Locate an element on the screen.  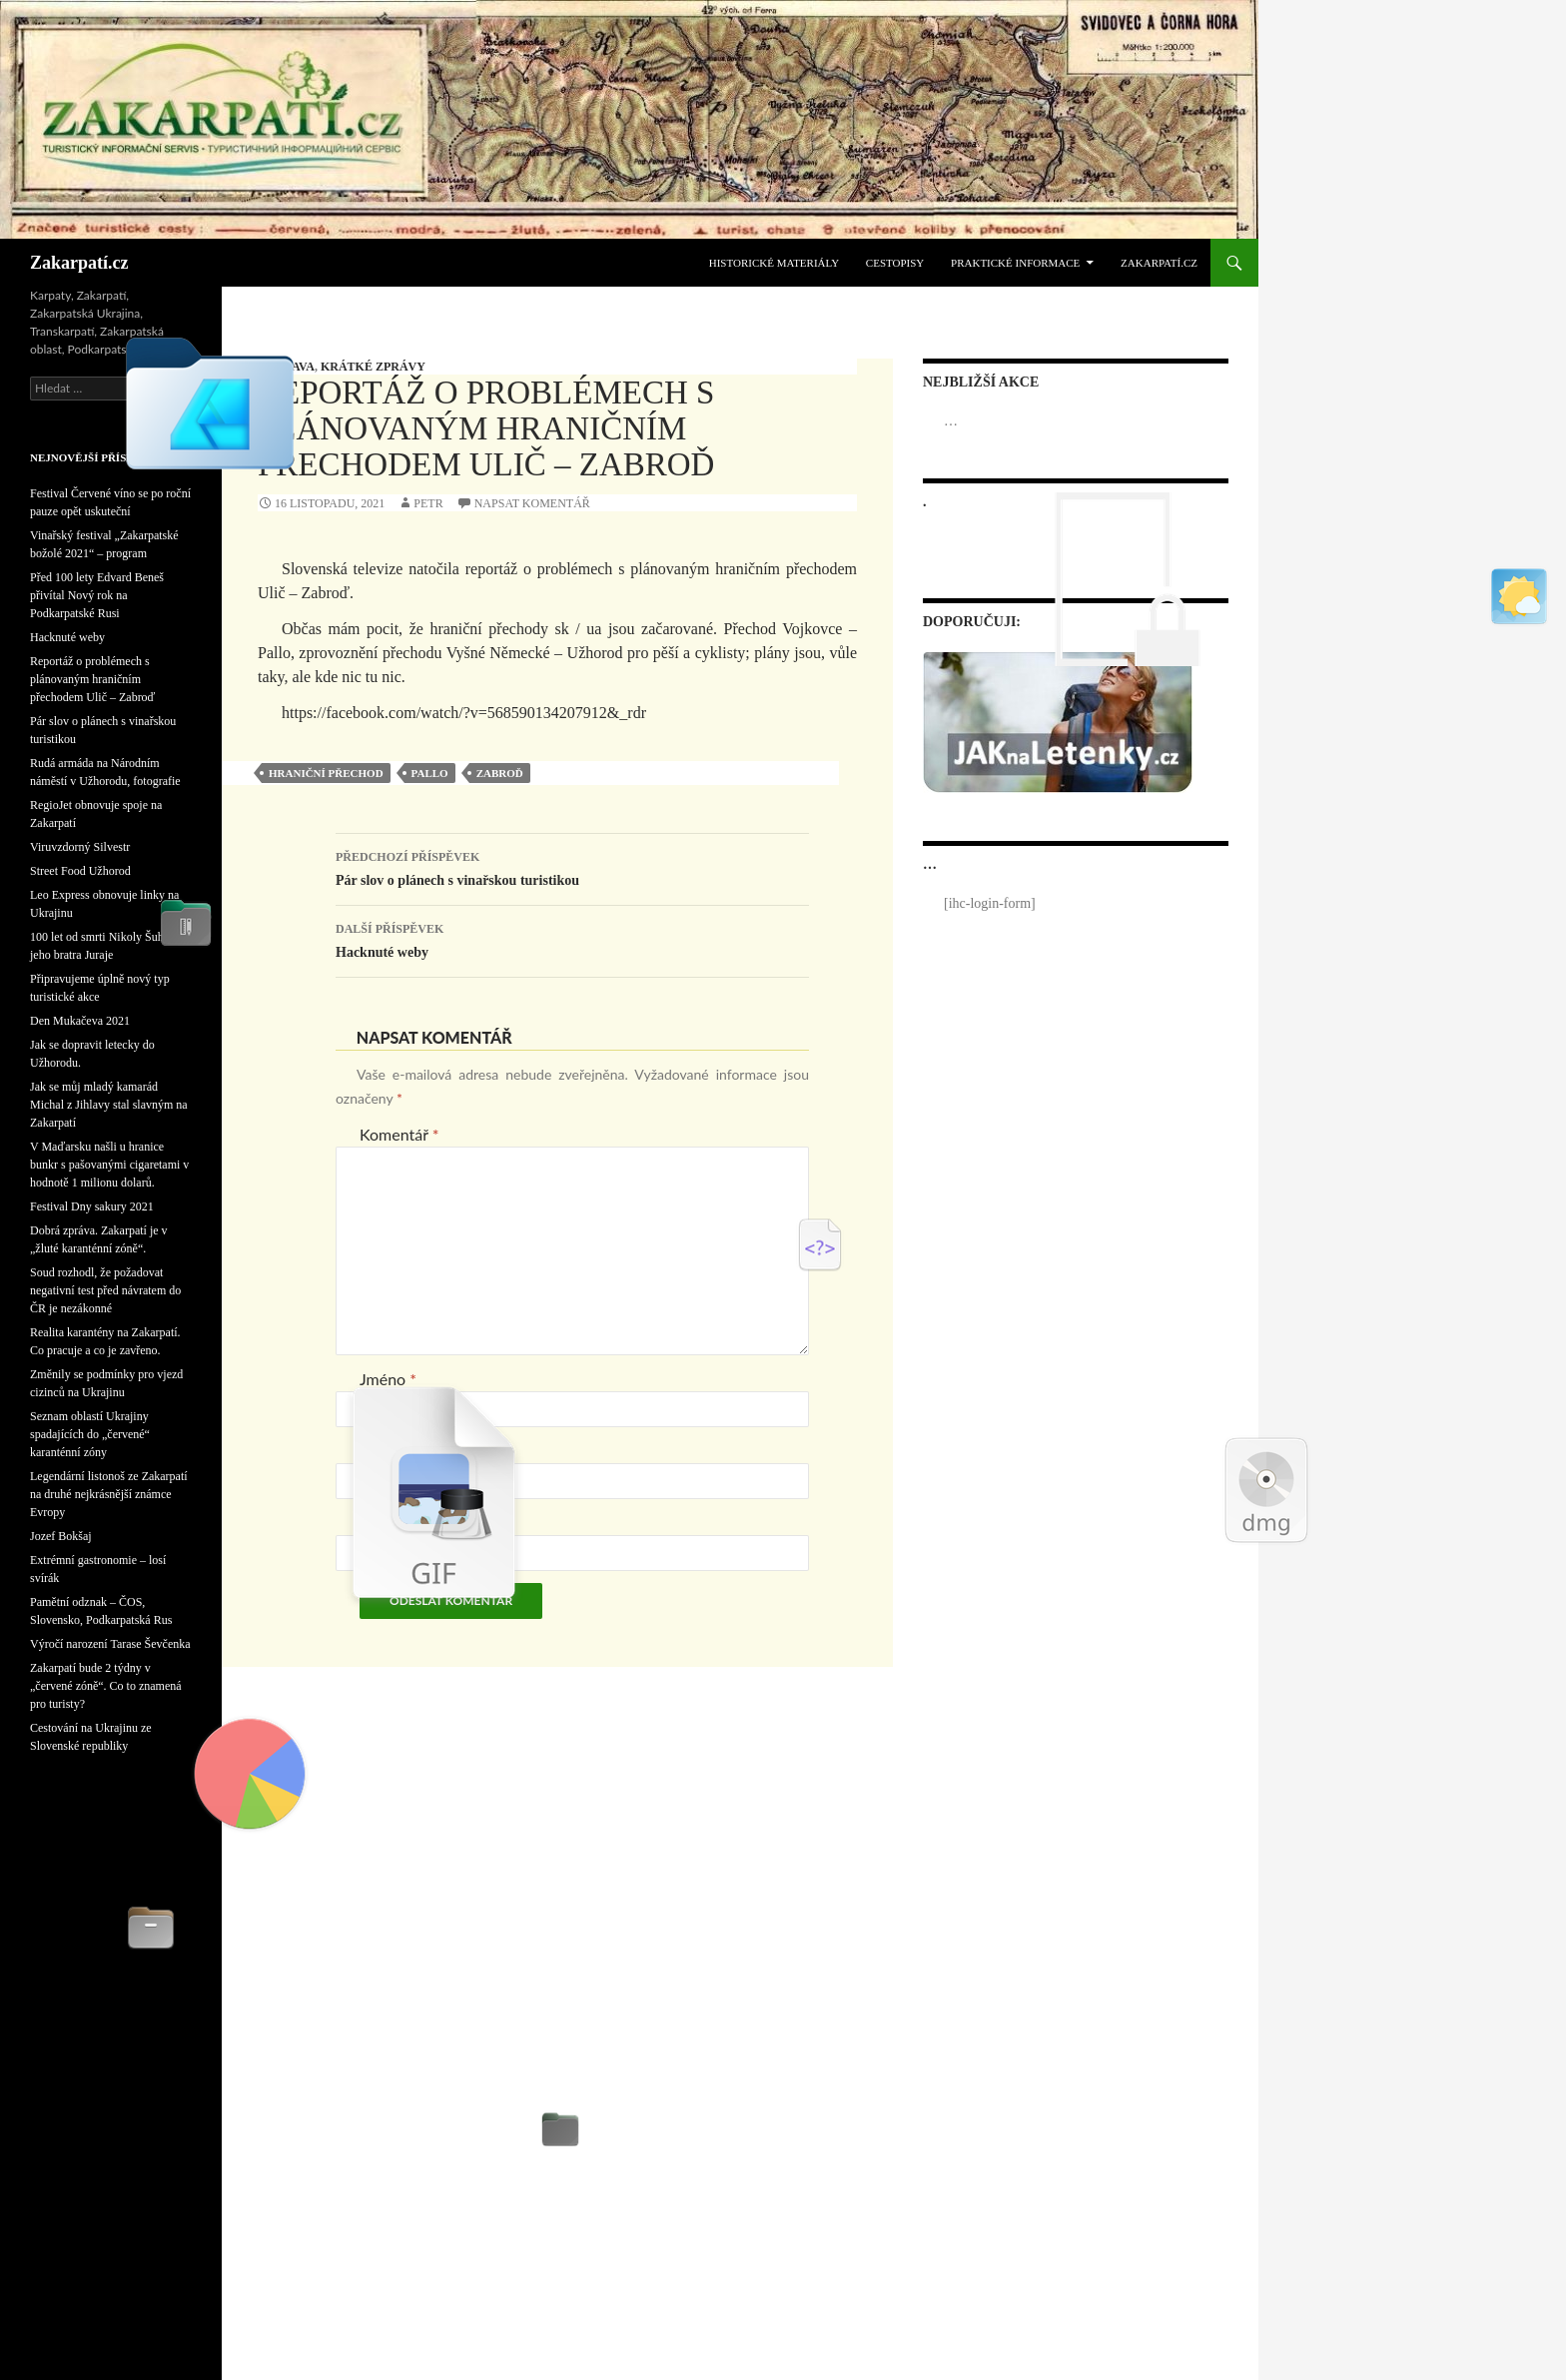
open the weather app is located at coordinates (1519, 596).